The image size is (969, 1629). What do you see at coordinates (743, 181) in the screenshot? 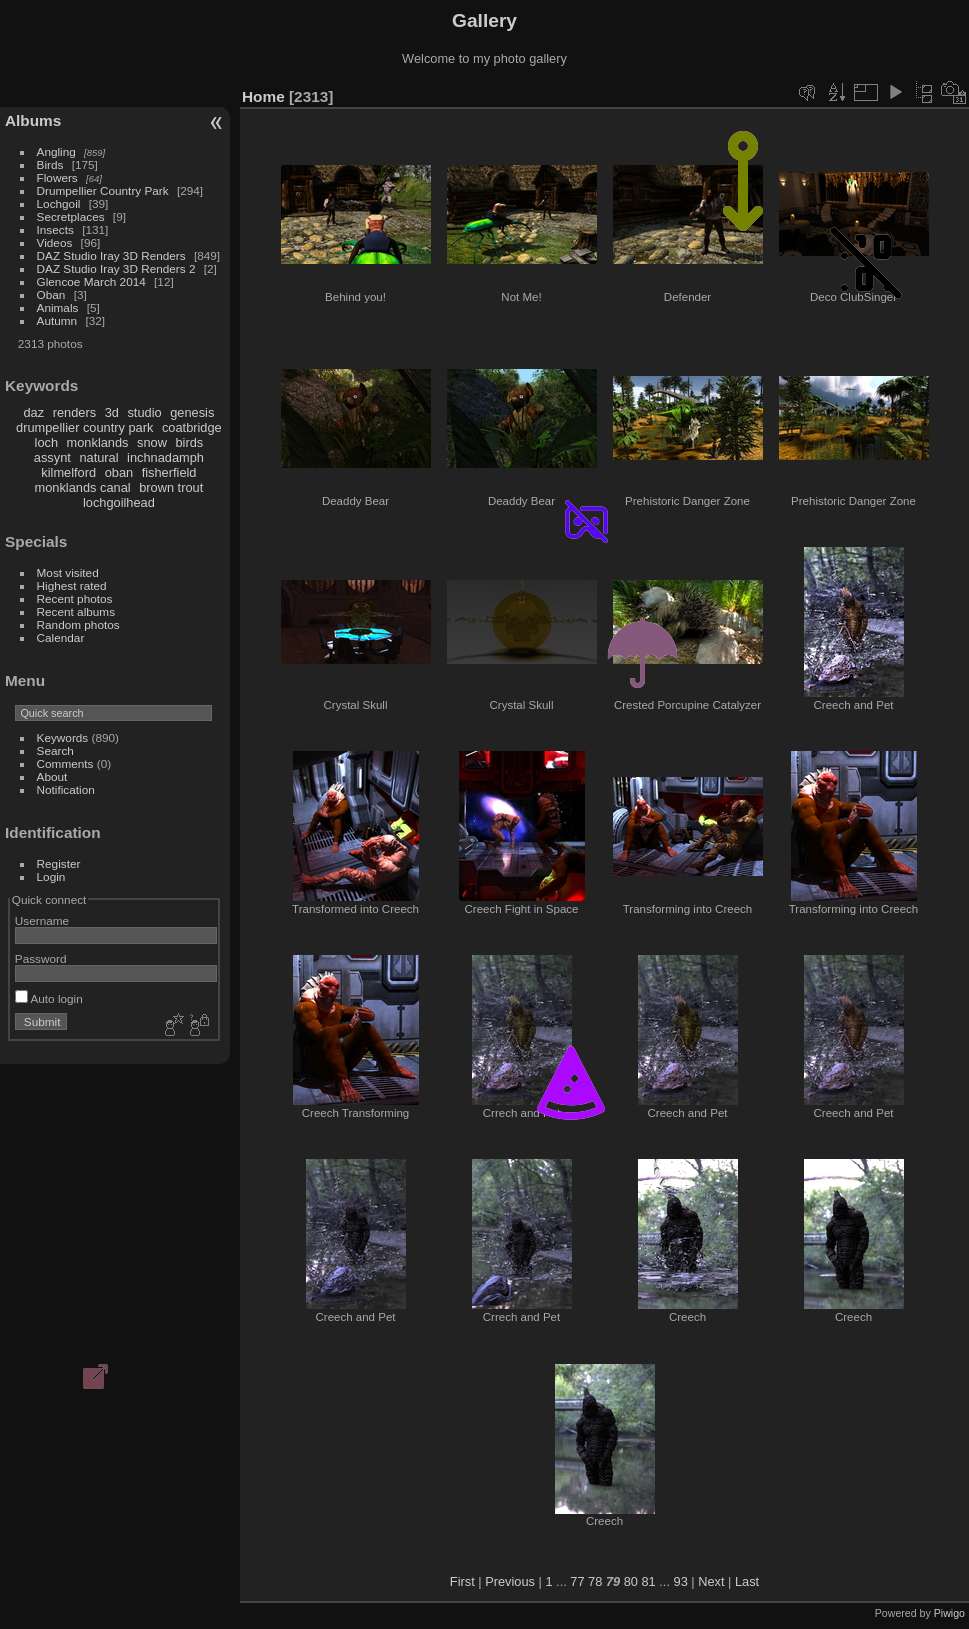
I see `scroll down or view more content` at bounding box center [743, 181].